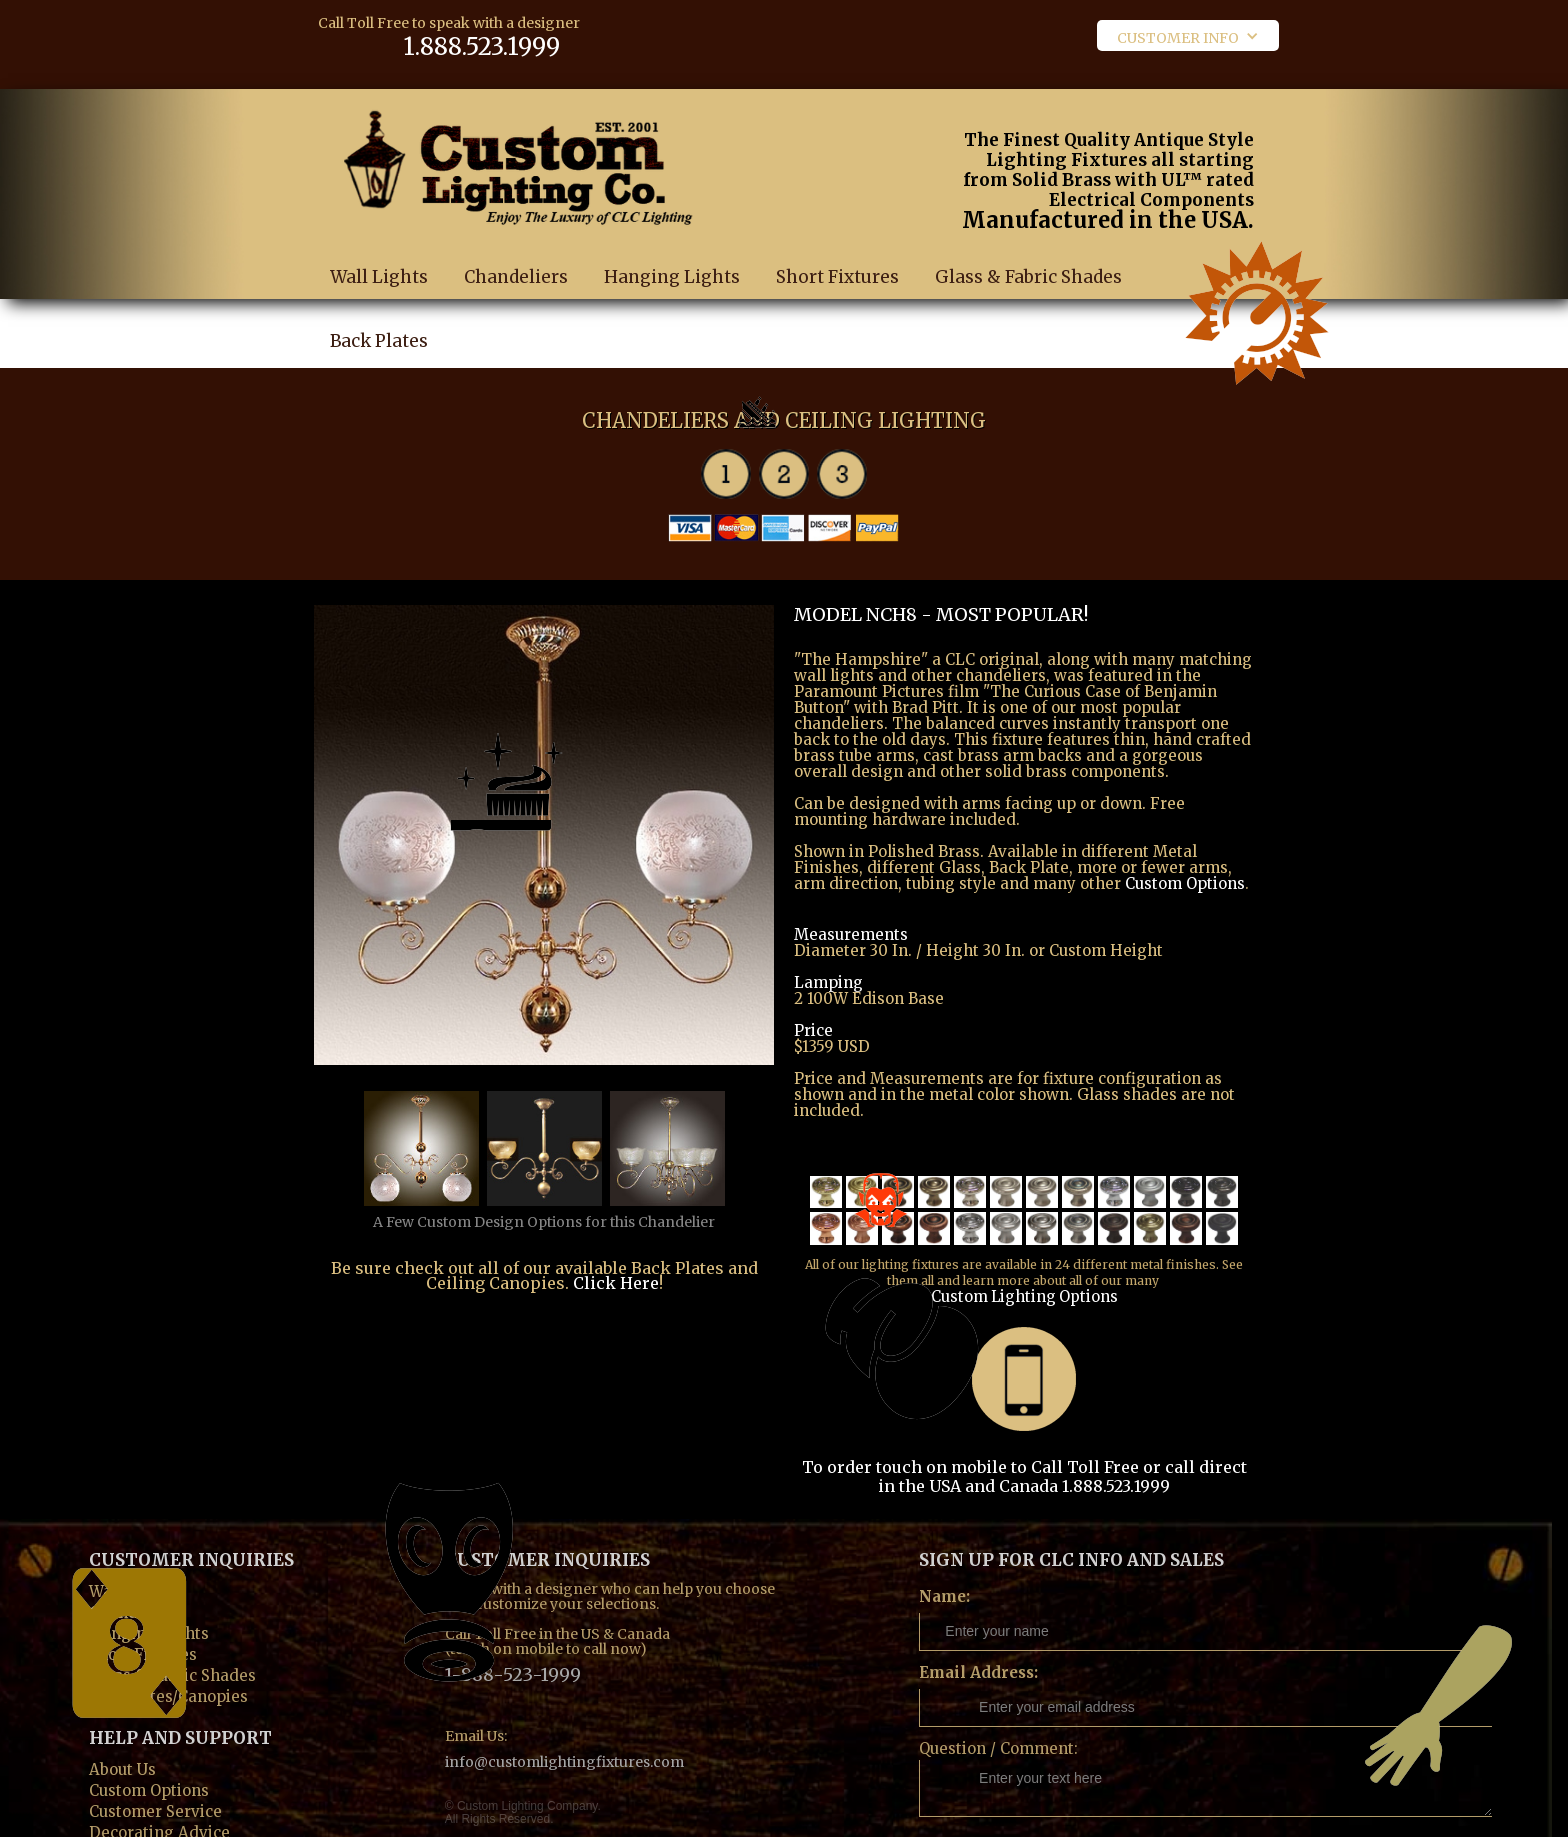  Describe the element at coordinates (881, 1200) in the screenshot. I see `select vampire character class` at that location.